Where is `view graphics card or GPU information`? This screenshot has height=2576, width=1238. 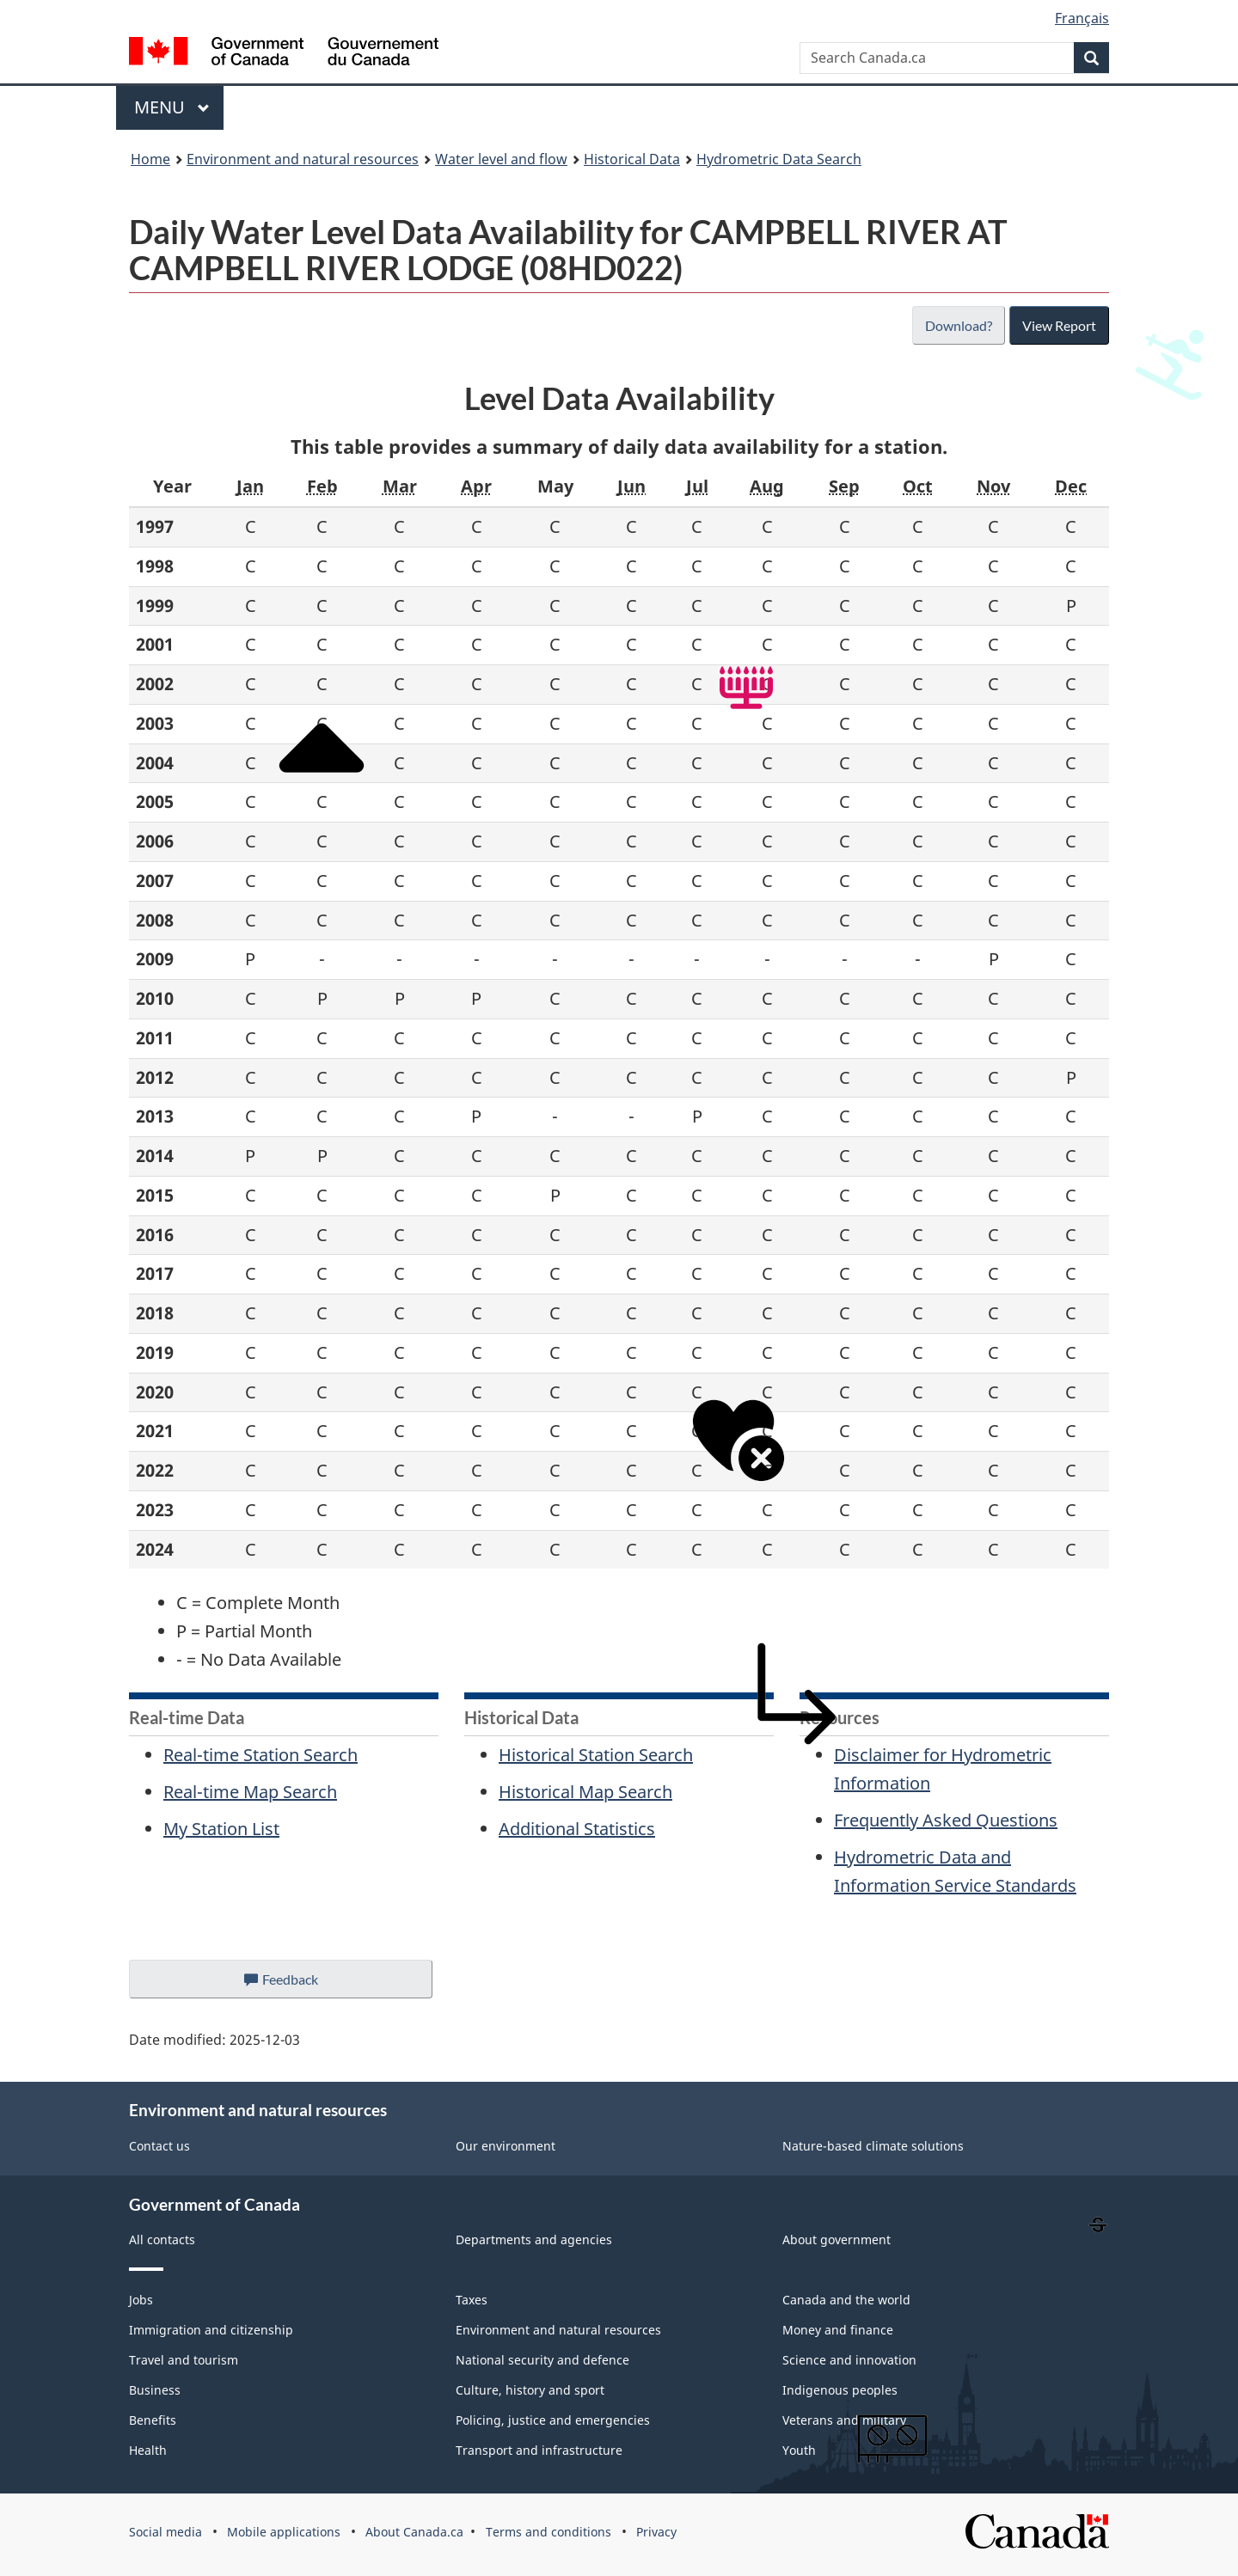 view graphics card or GPU information is located at coordinates (892, 2438).